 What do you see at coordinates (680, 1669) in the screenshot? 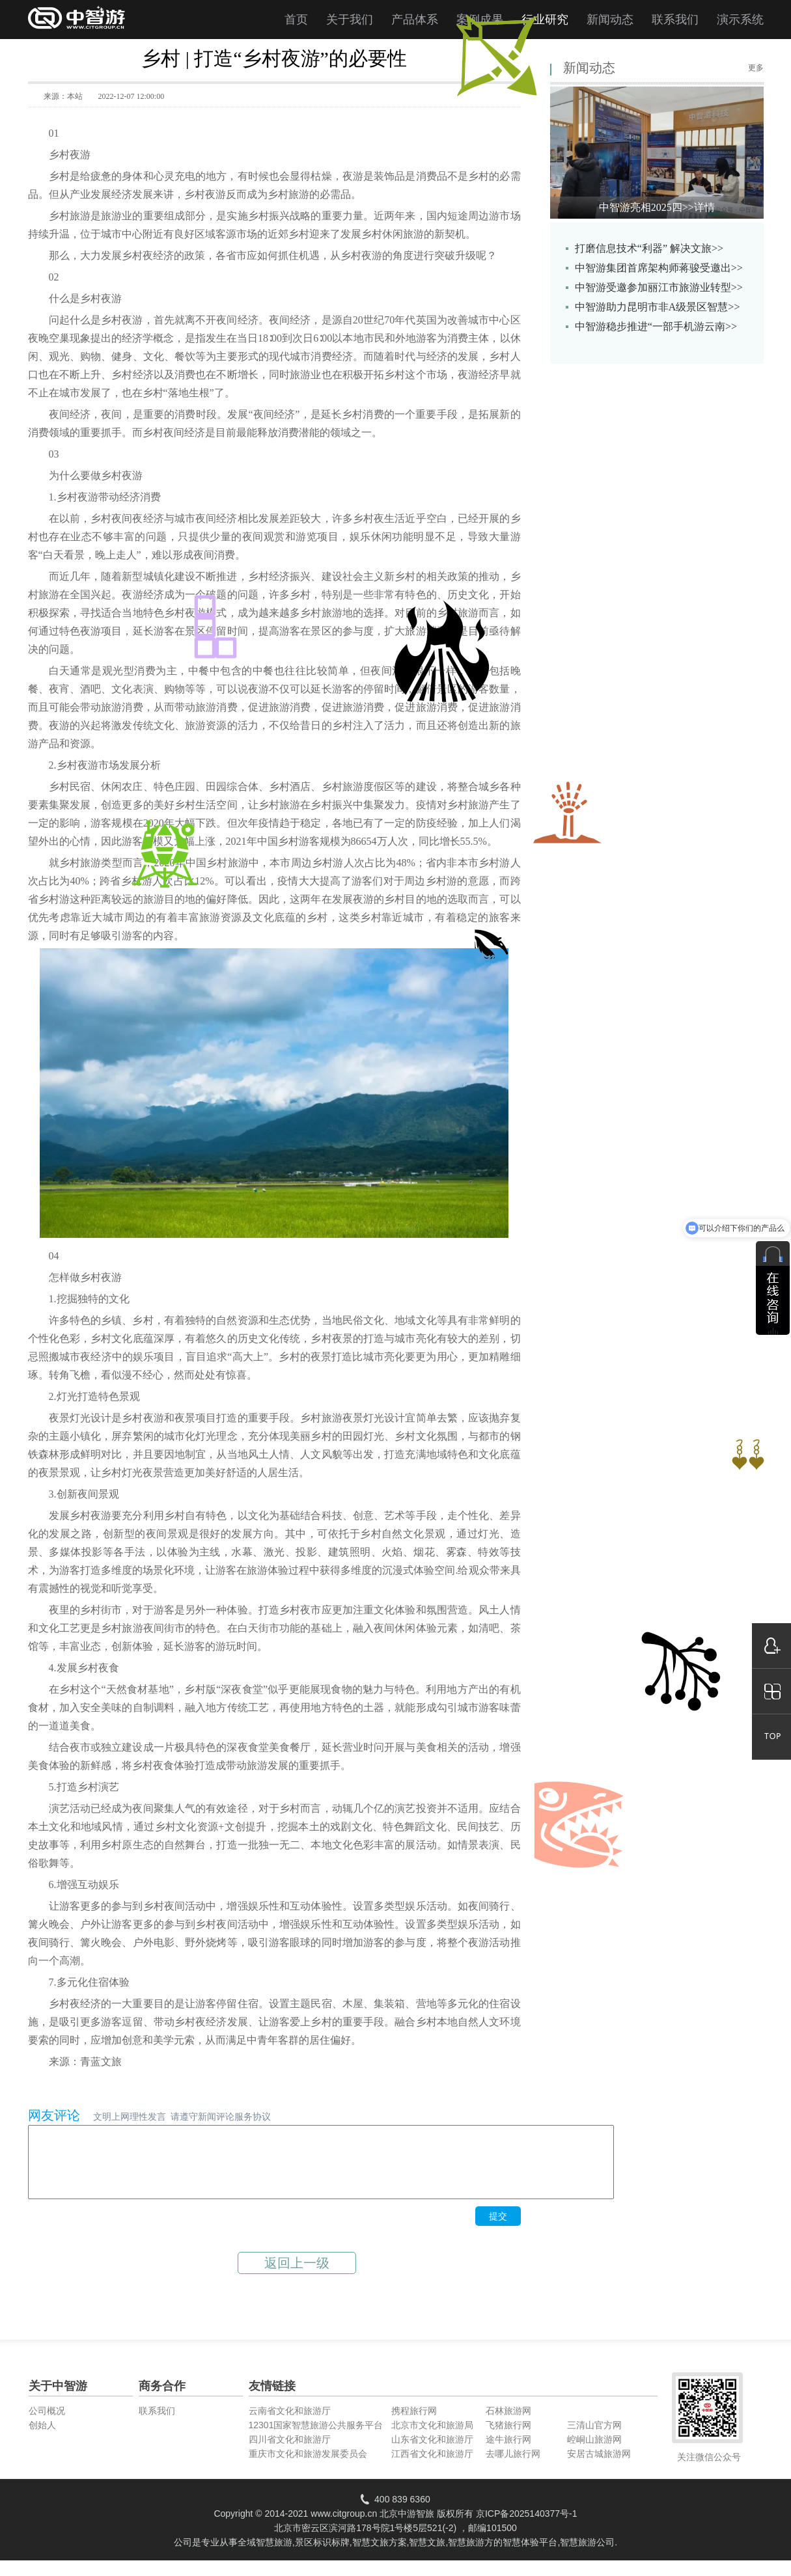
I see `elderberry ingredient or crafting material` at bounding box center [680, 1669].